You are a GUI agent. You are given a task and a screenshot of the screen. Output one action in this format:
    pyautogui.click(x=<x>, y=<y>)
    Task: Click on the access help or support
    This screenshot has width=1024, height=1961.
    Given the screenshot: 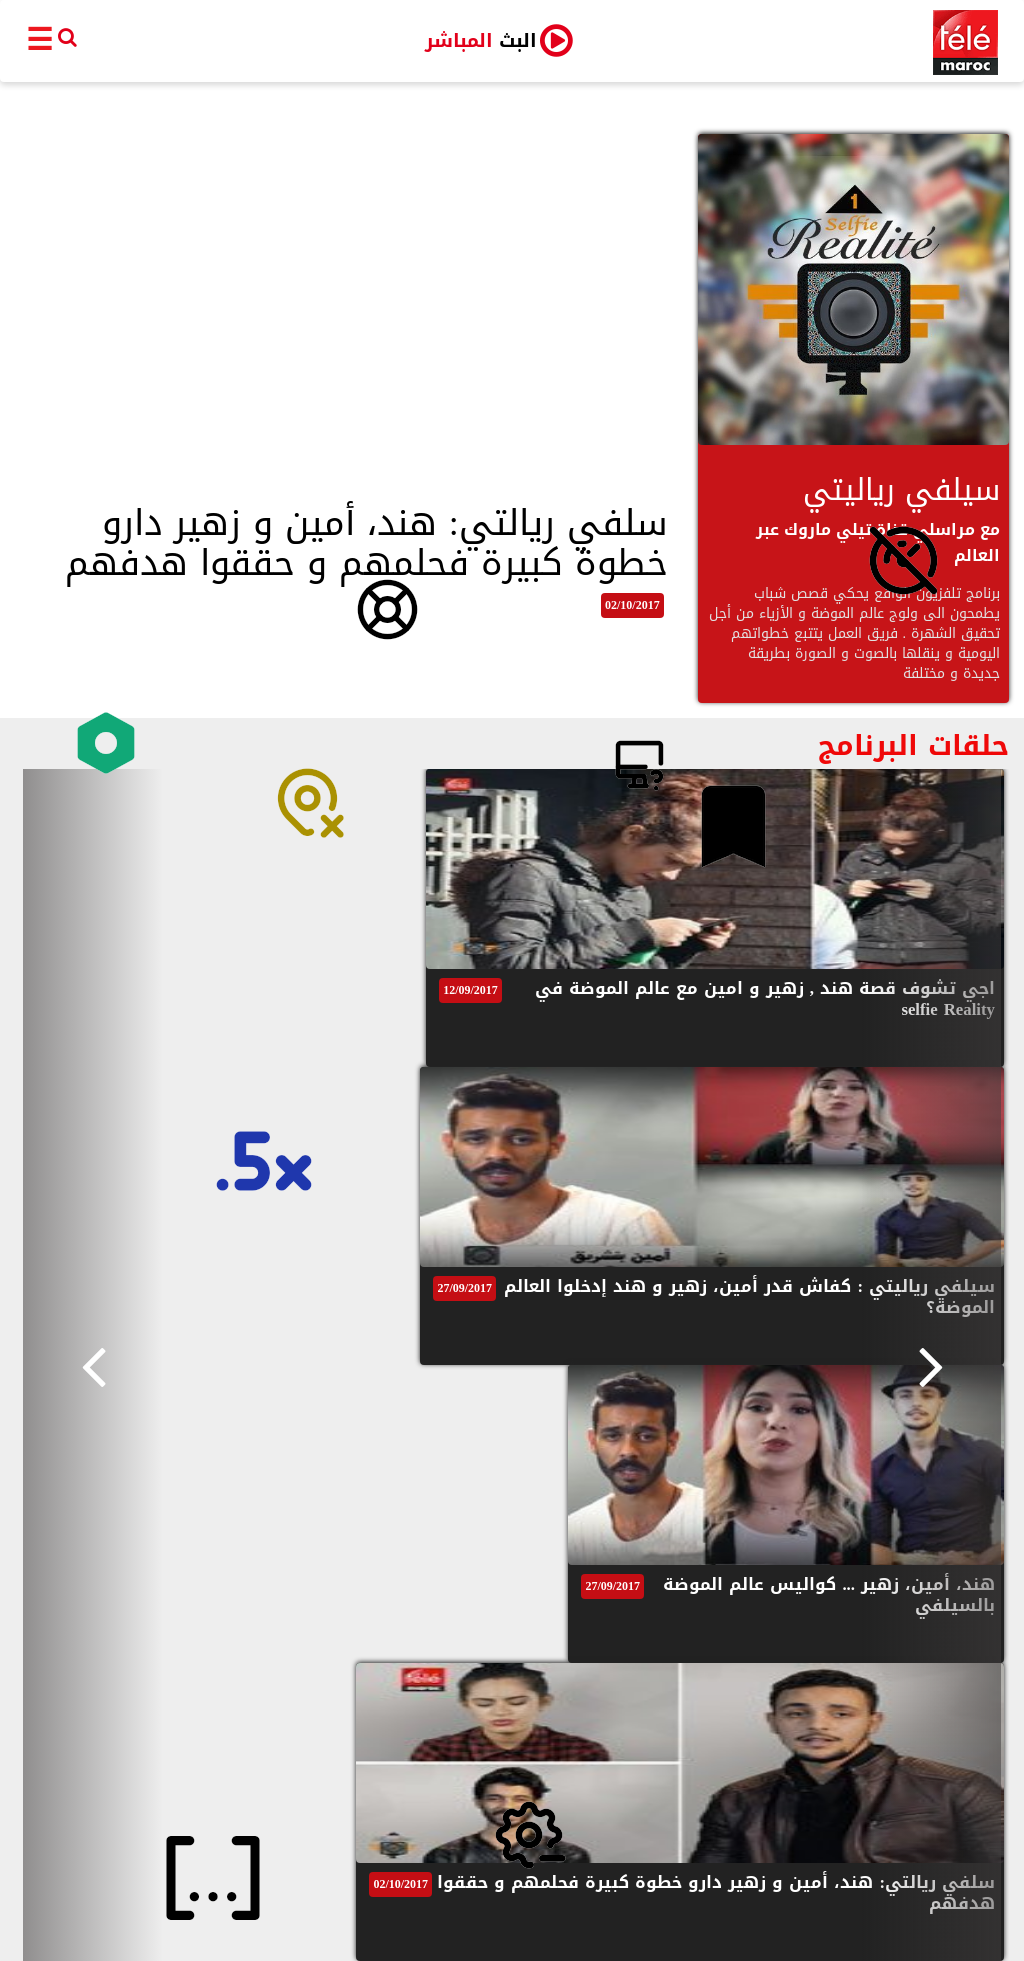 What is the action you would take?
    pyautogui.click(x=387, y=609)
    